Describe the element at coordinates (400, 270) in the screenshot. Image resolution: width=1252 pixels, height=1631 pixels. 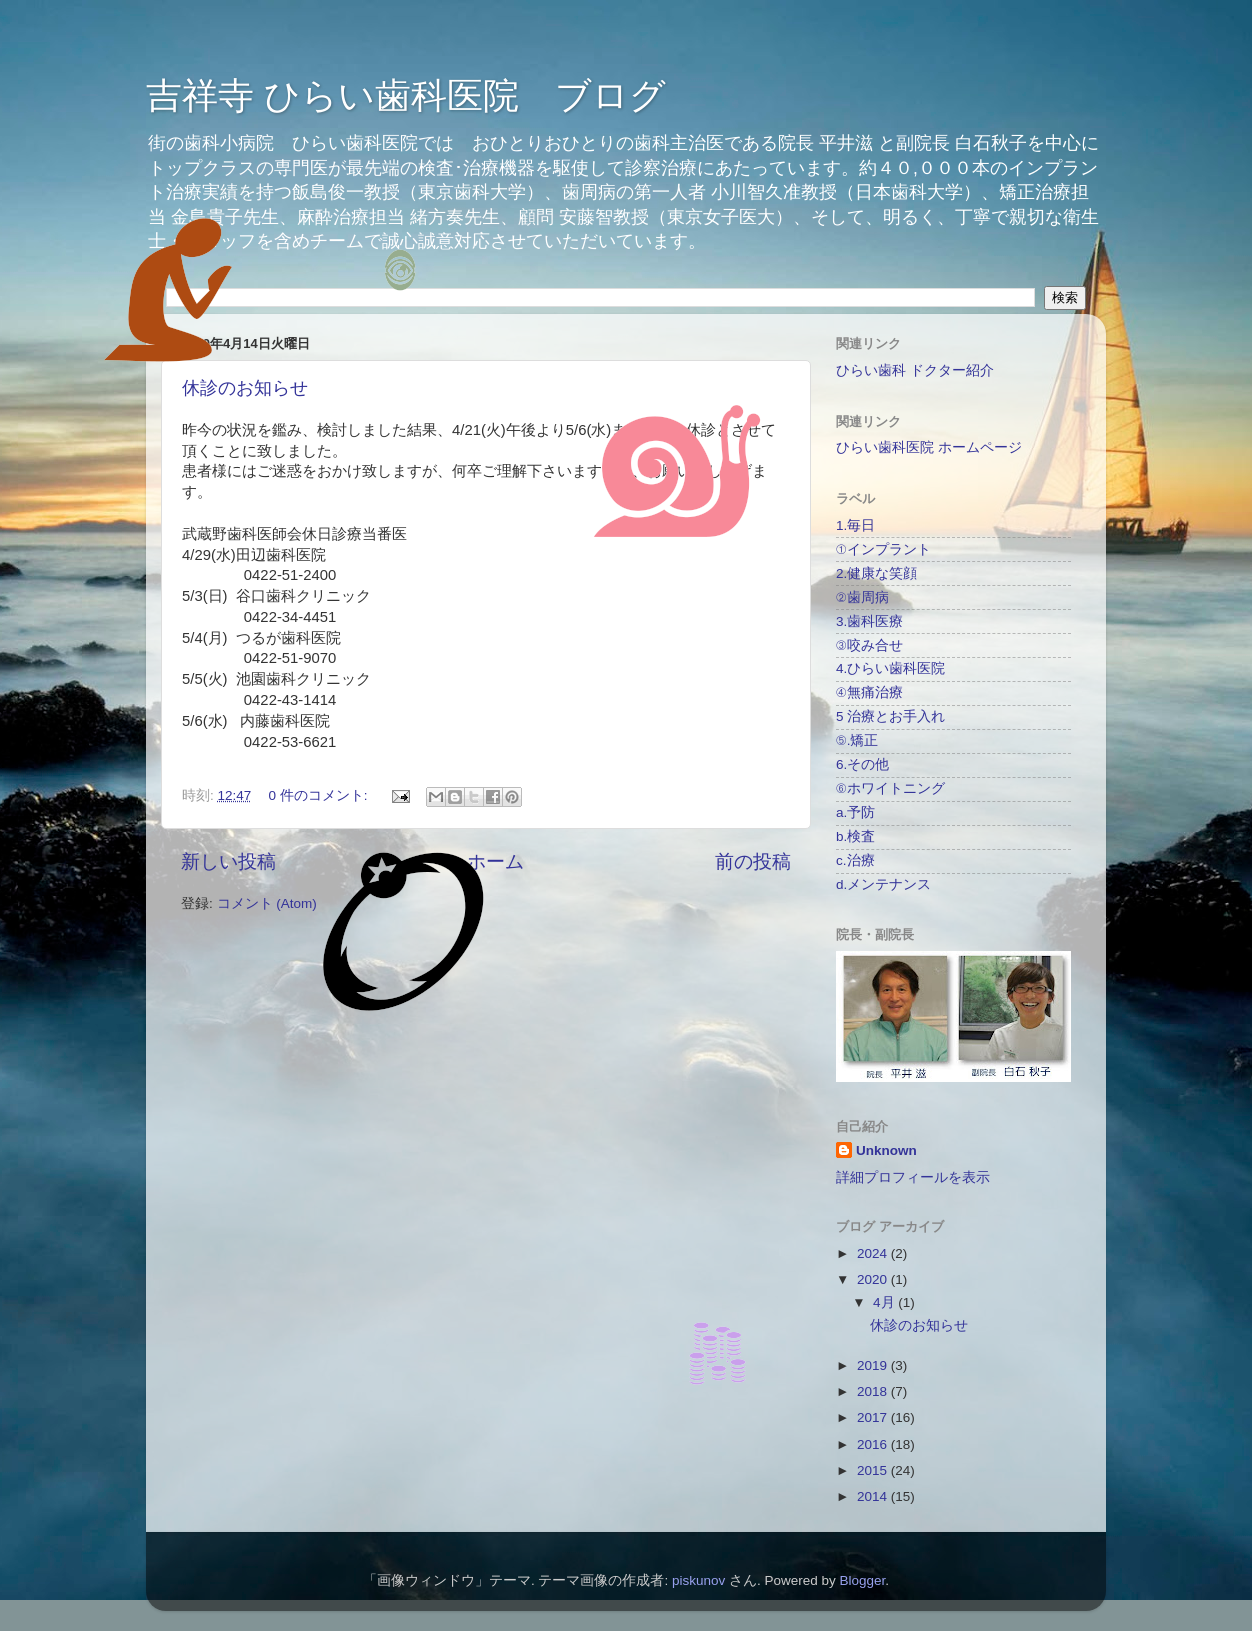
I see `select cyclops character or creature type` at that location.